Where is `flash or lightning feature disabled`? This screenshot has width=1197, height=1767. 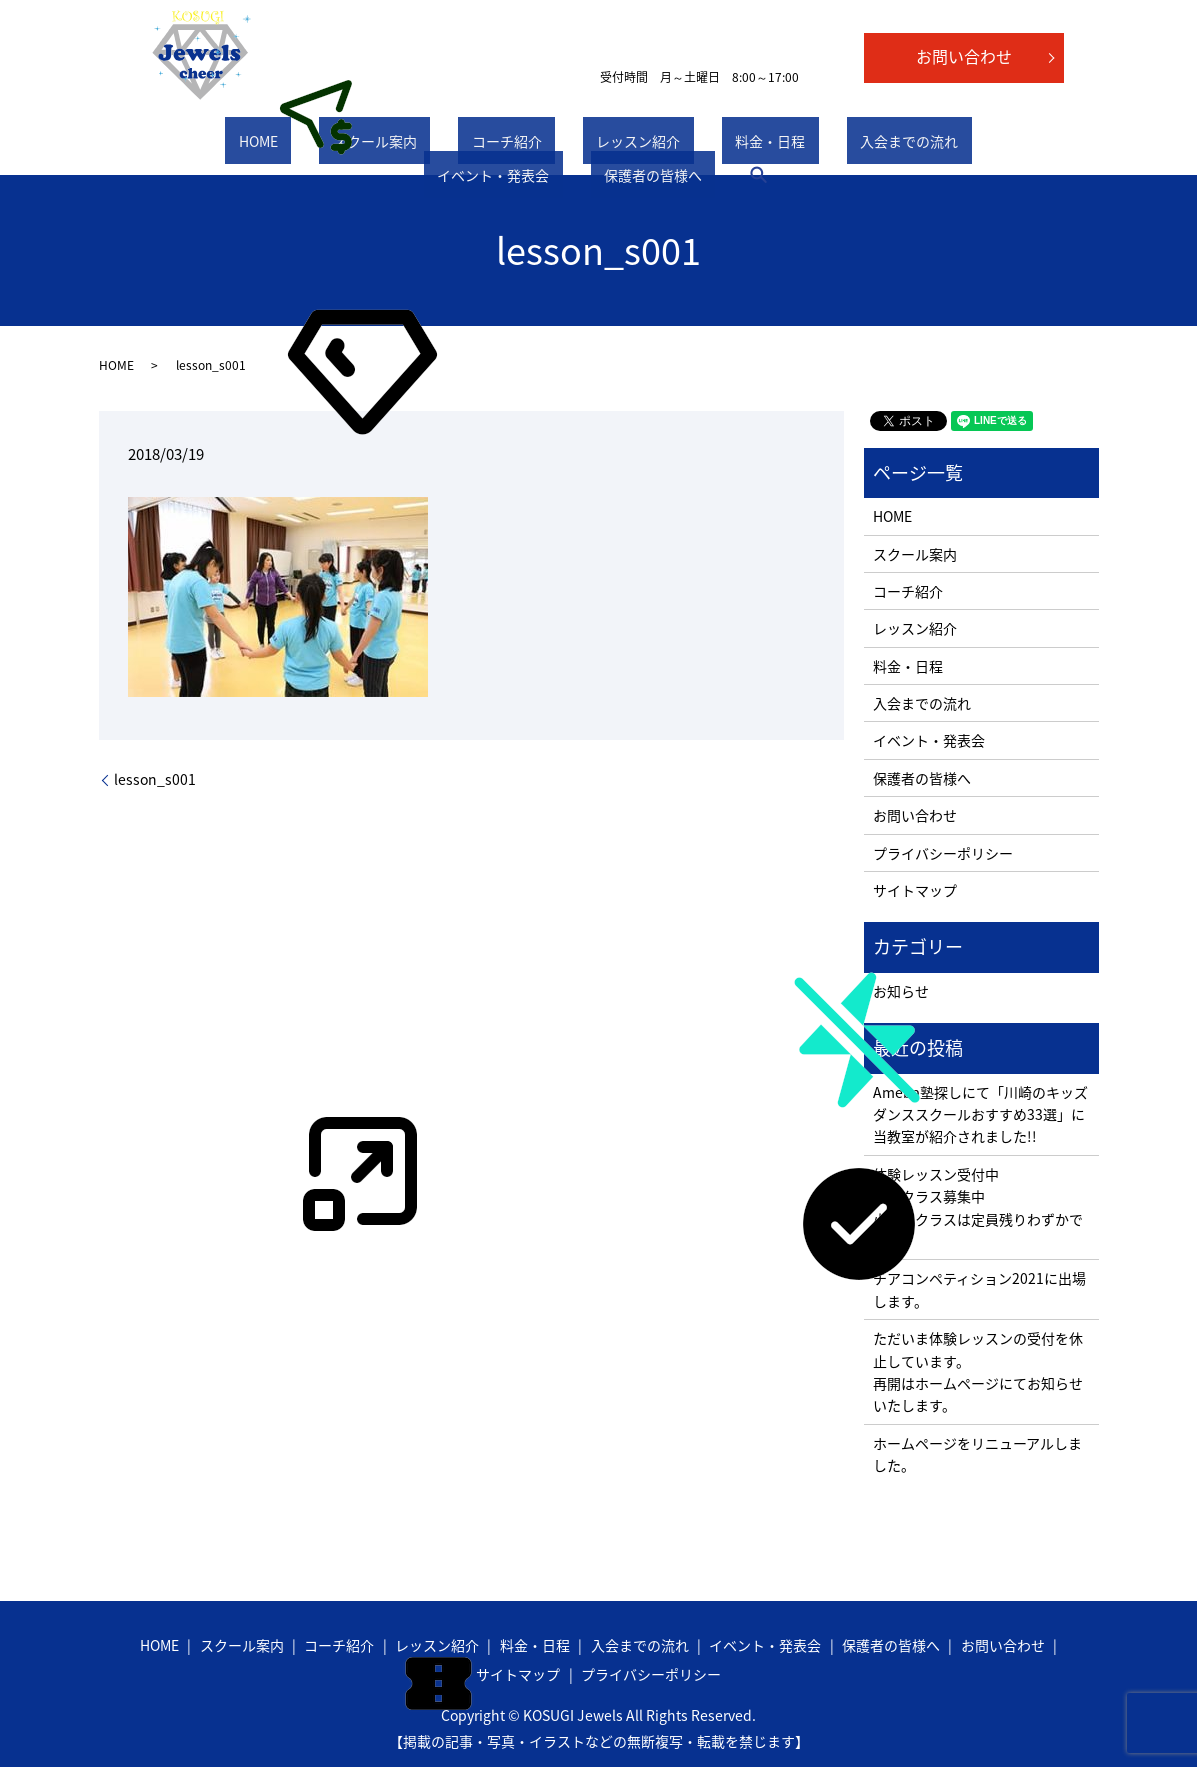 flash or lightning feature disabled is located at coordinates (857, 1040).